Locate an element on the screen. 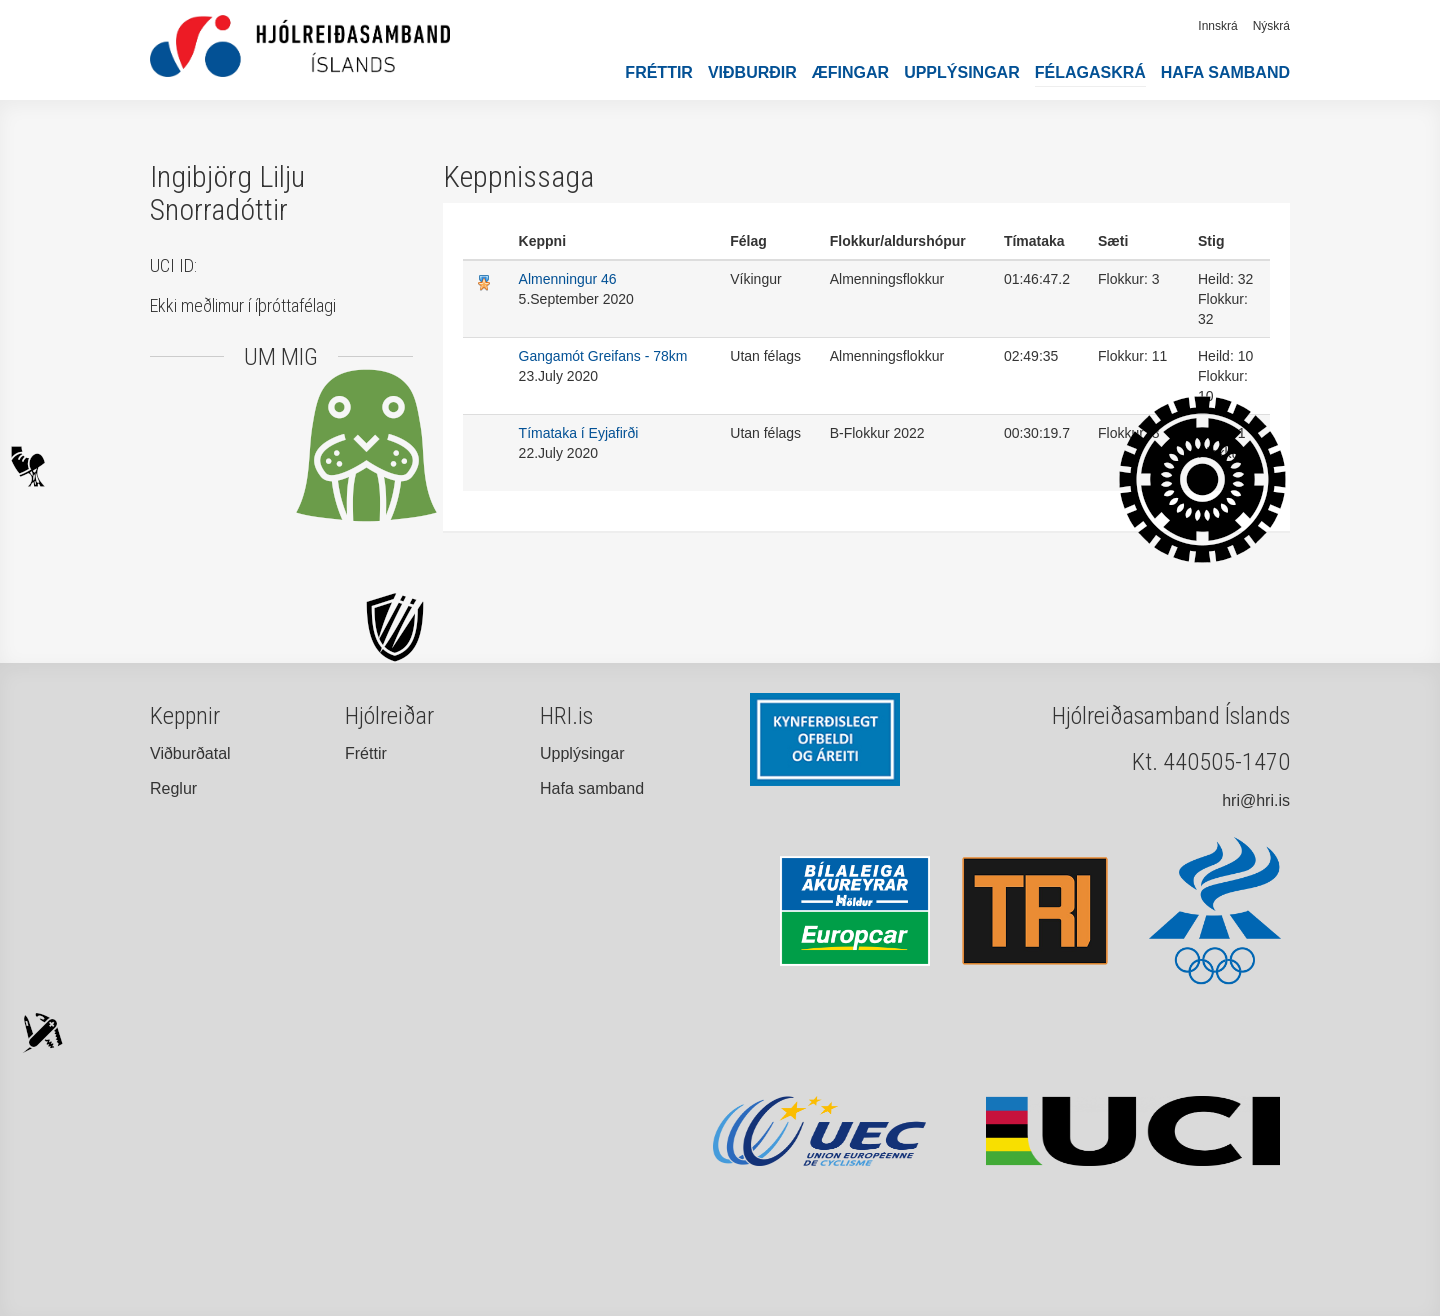 This screenshot has height=1316, width=1440. indicates a sticky or slowed movement status effect is located at coordinates (31, 466).